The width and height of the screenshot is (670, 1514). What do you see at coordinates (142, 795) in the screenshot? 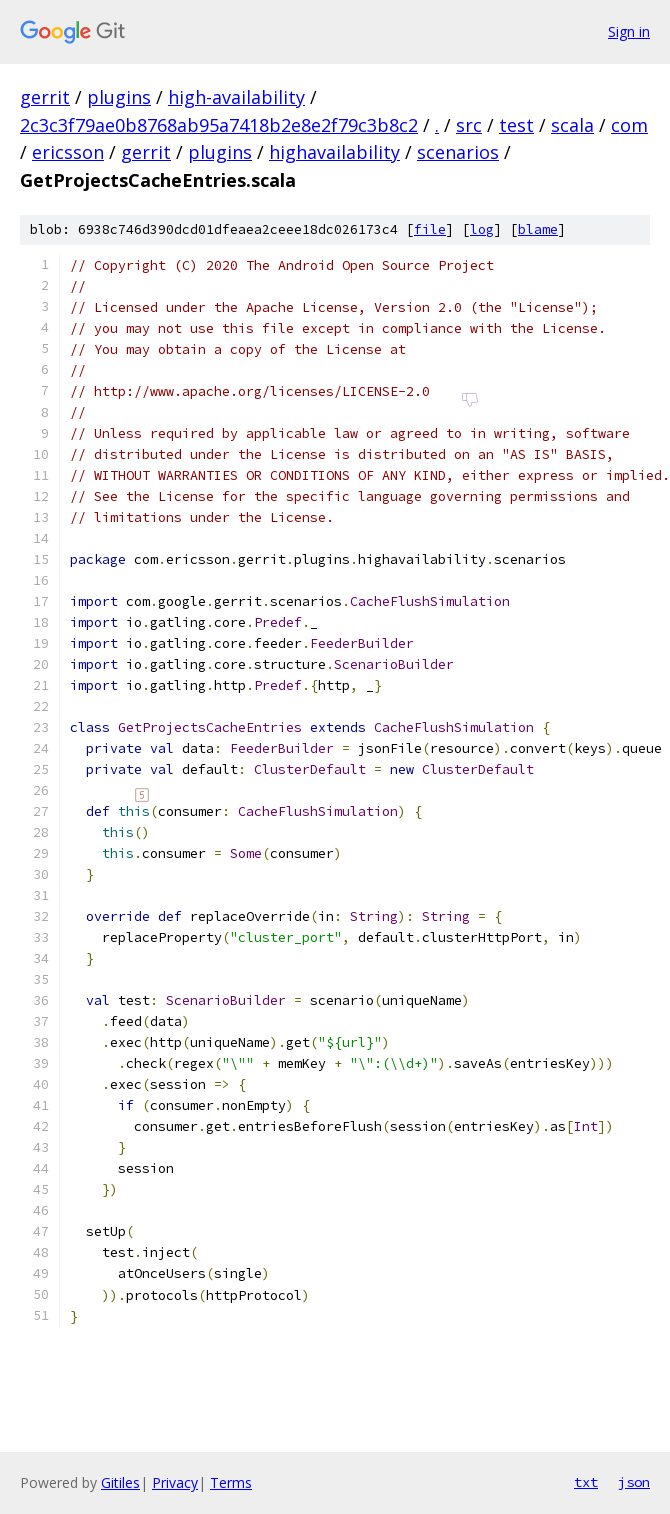
I see `select or navigate to item number five` at bounding box center [142, 795].